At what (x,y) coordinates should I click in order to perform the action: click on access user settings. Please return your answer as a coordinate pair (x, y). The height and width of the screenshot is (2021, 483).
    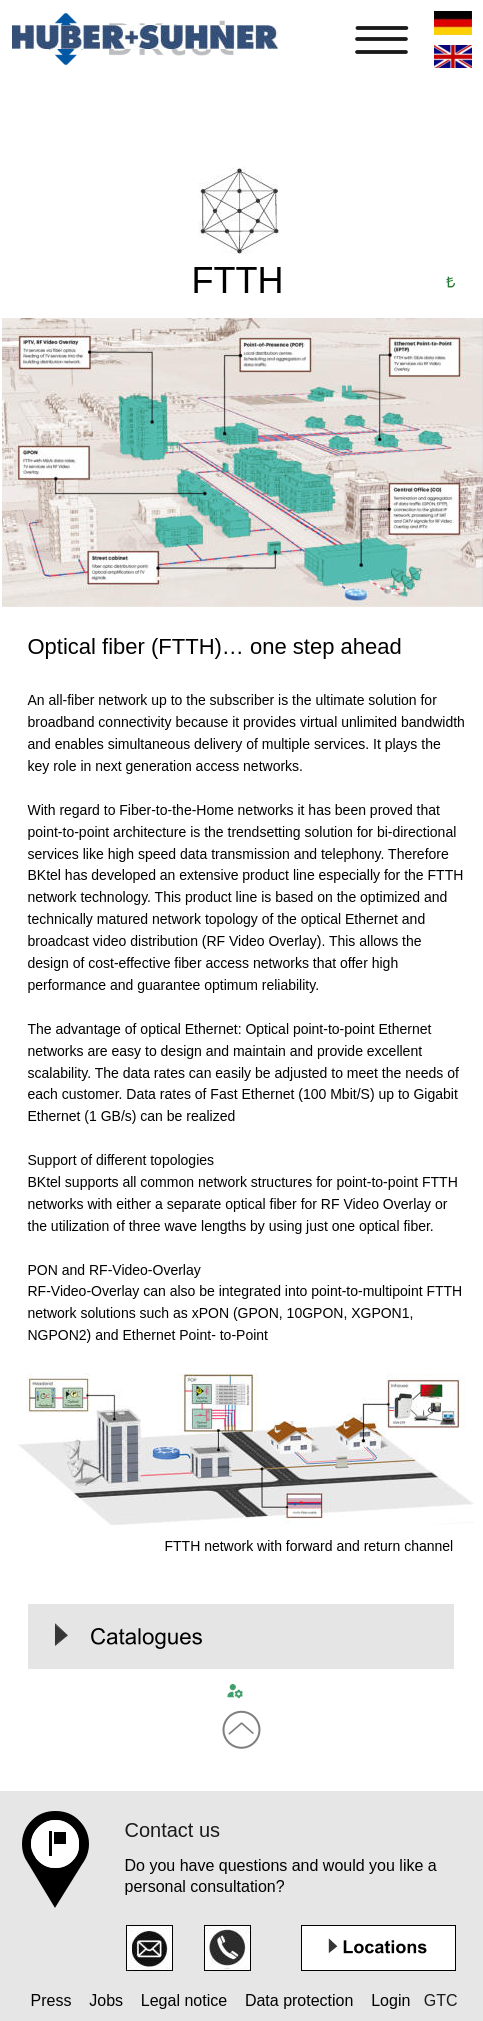
    Looking at the image, I should click on (234, 1690).